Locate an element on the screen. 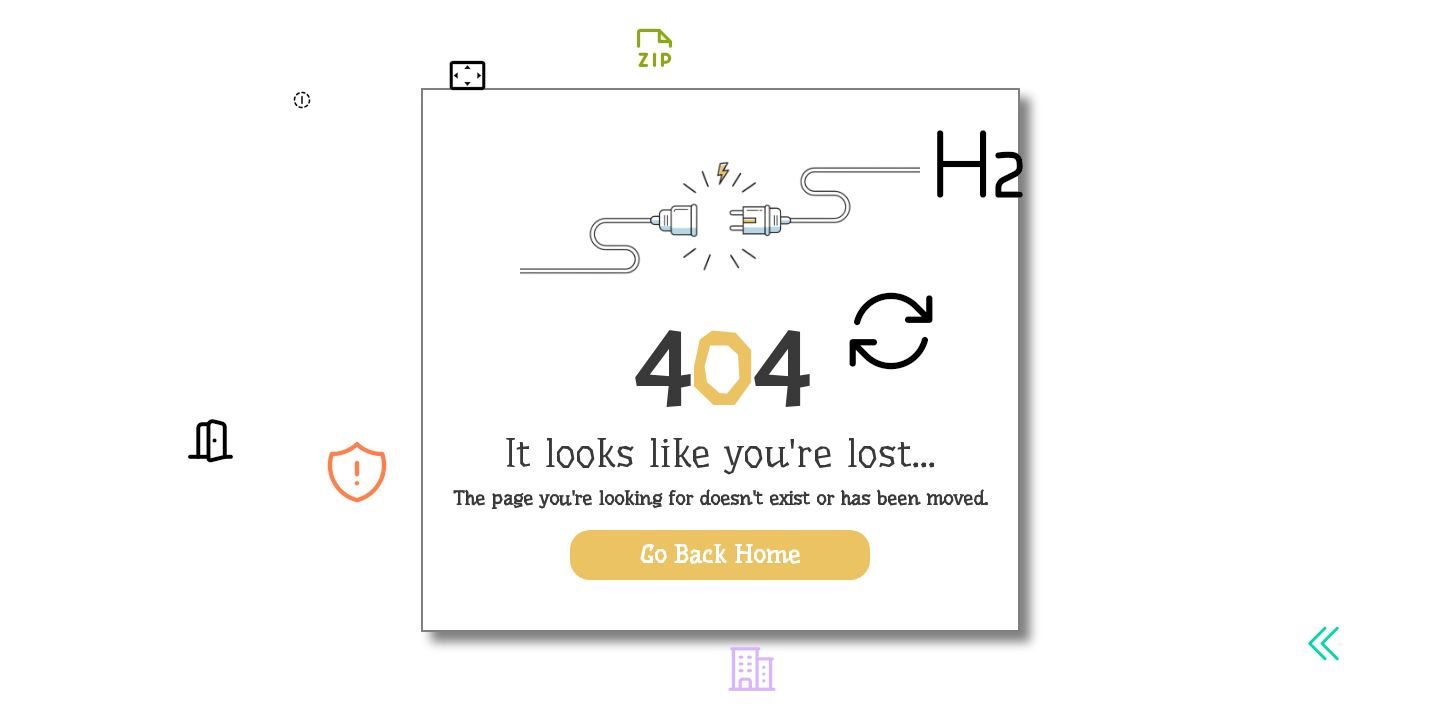 This screenshot has width=1440, height=720. log out or exit the application is located at coordinates (210, 440).